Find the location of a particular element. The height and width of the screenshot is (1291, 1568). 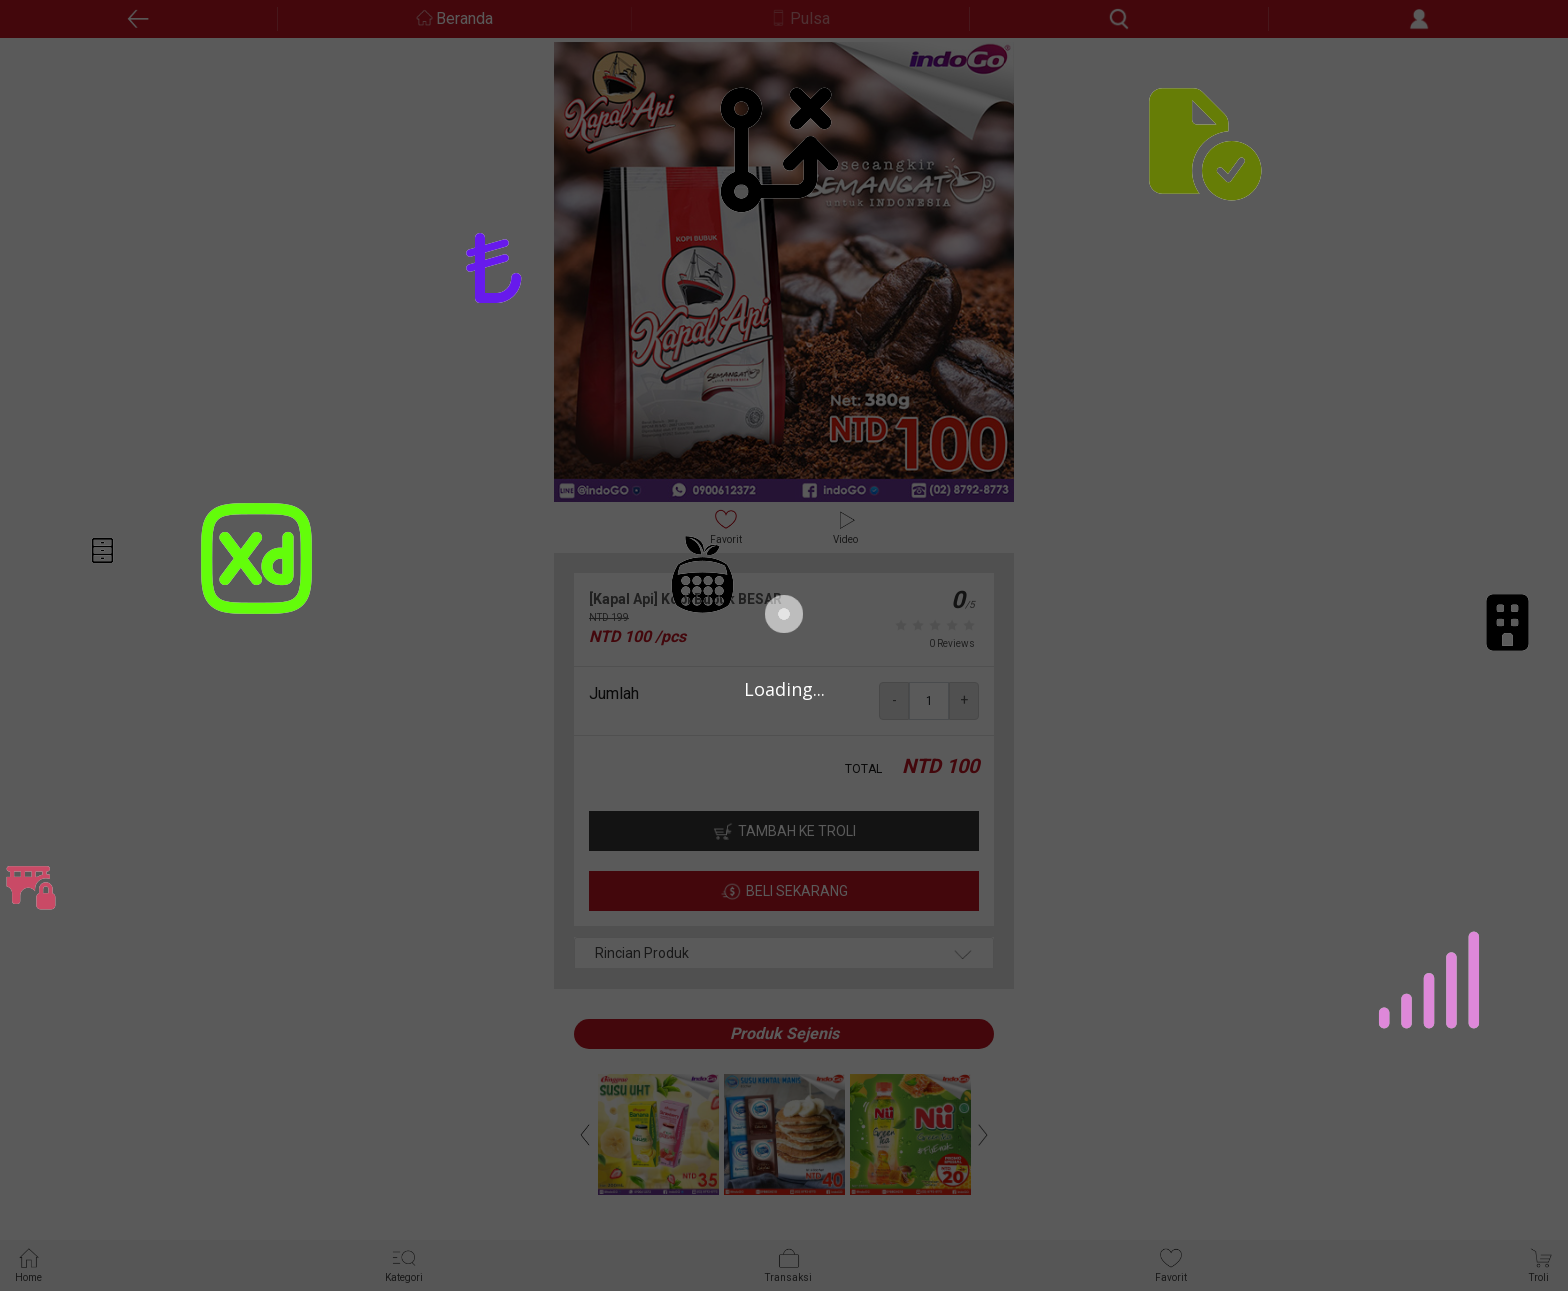

delete a git branch is located at coordinates (776, 150).